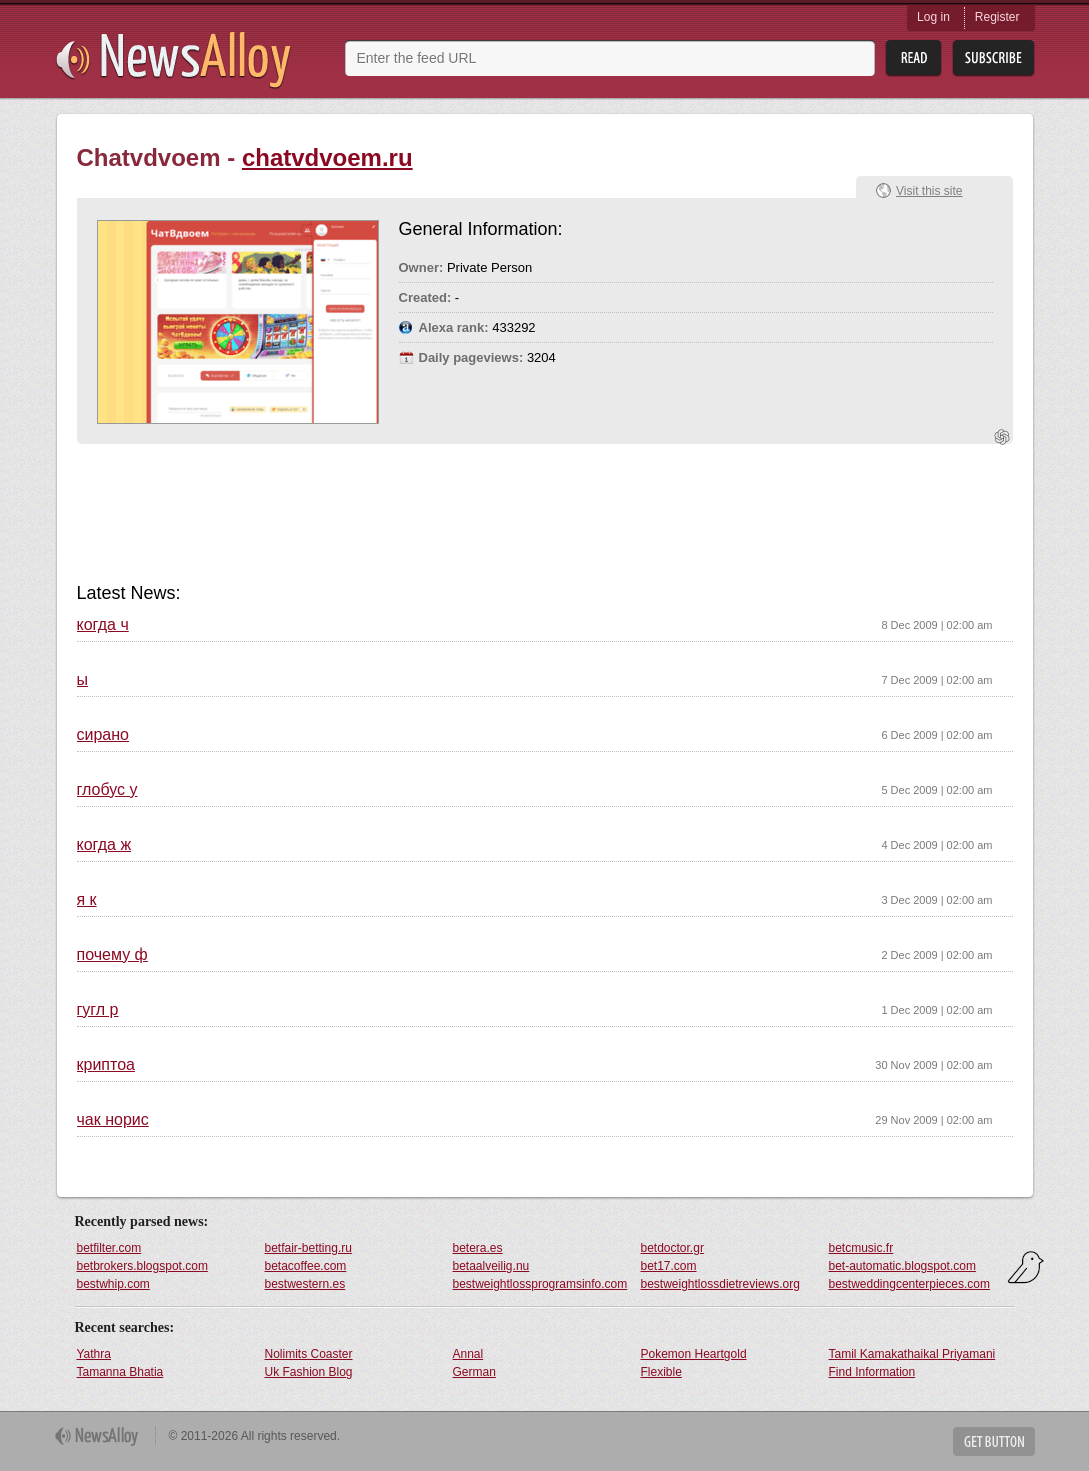 This screenshot has width=1089, height=1471. Describe the element at coordinates (1026, 1268) in the screenshot. I see `navigate to twitter or social media sharing` at that location.